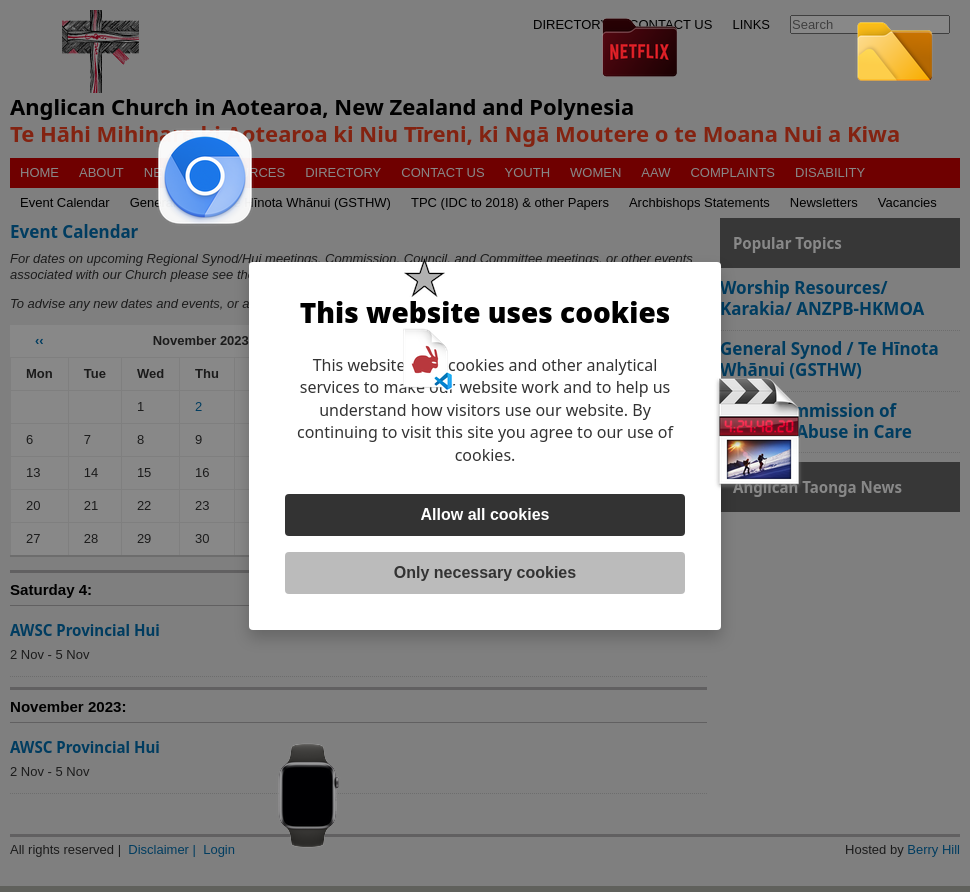 The image size is (970, 892). I want to click on open a jade-related project or file in Visual Studio Code, so click(425, 359).